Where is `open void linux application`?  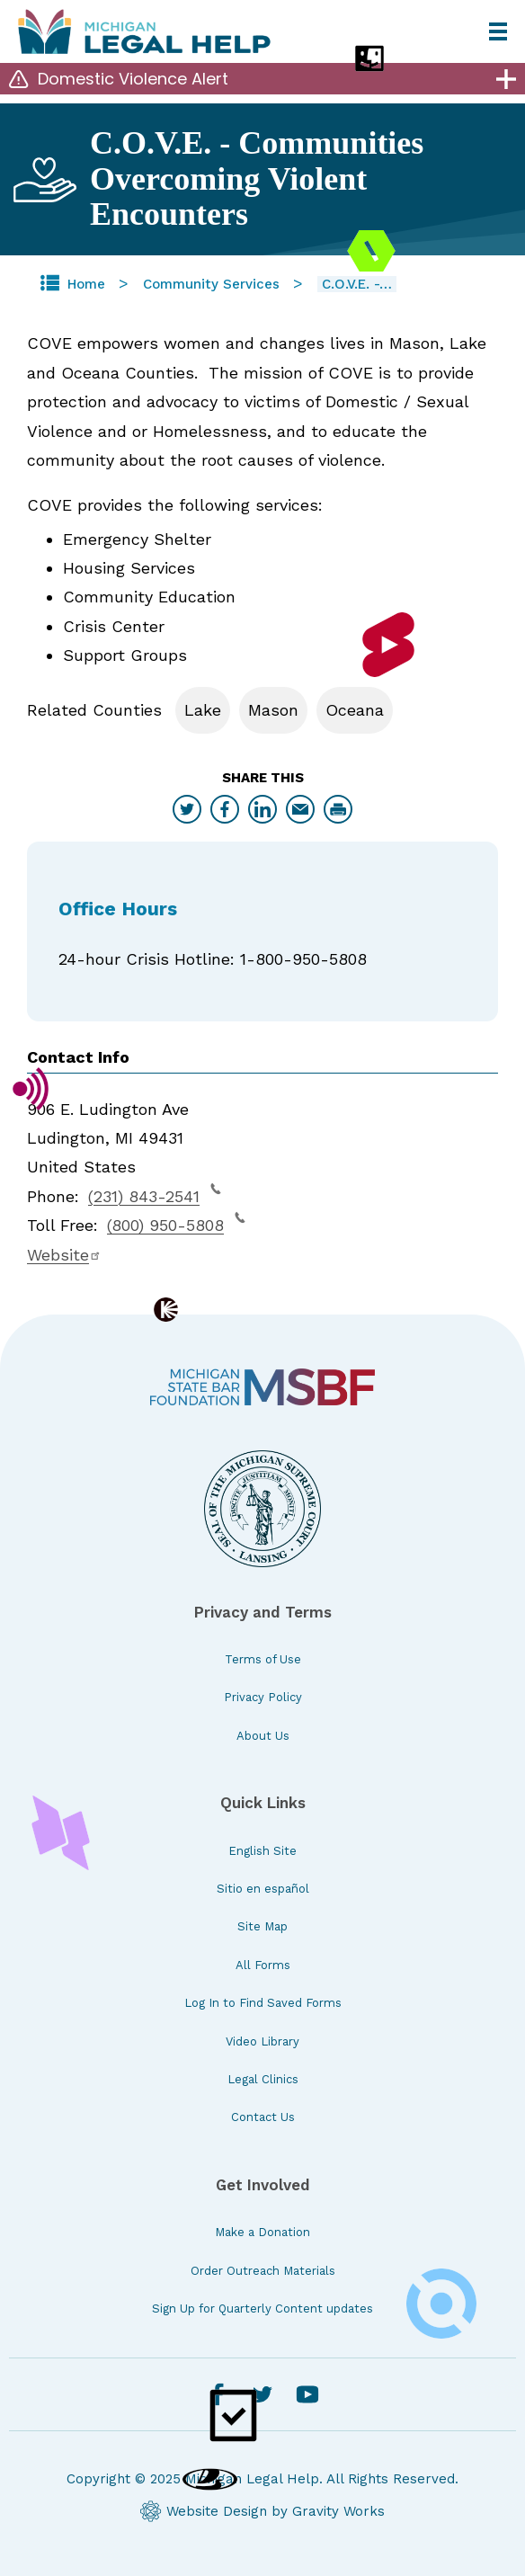
open void linux application is located at coordinates (441, 2304).